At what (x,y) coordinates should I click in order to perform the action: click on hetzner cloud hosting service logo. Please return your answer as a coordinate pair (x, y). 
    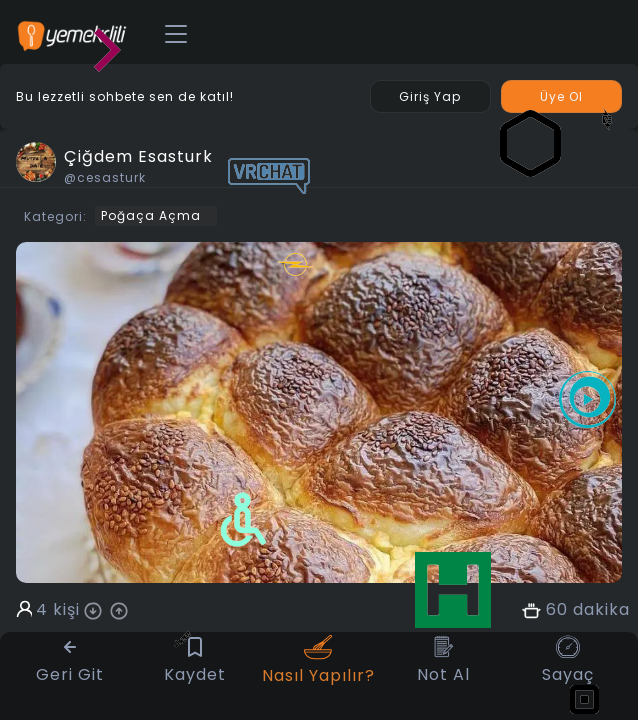
    Looking at the image, I should click on (453, 590).